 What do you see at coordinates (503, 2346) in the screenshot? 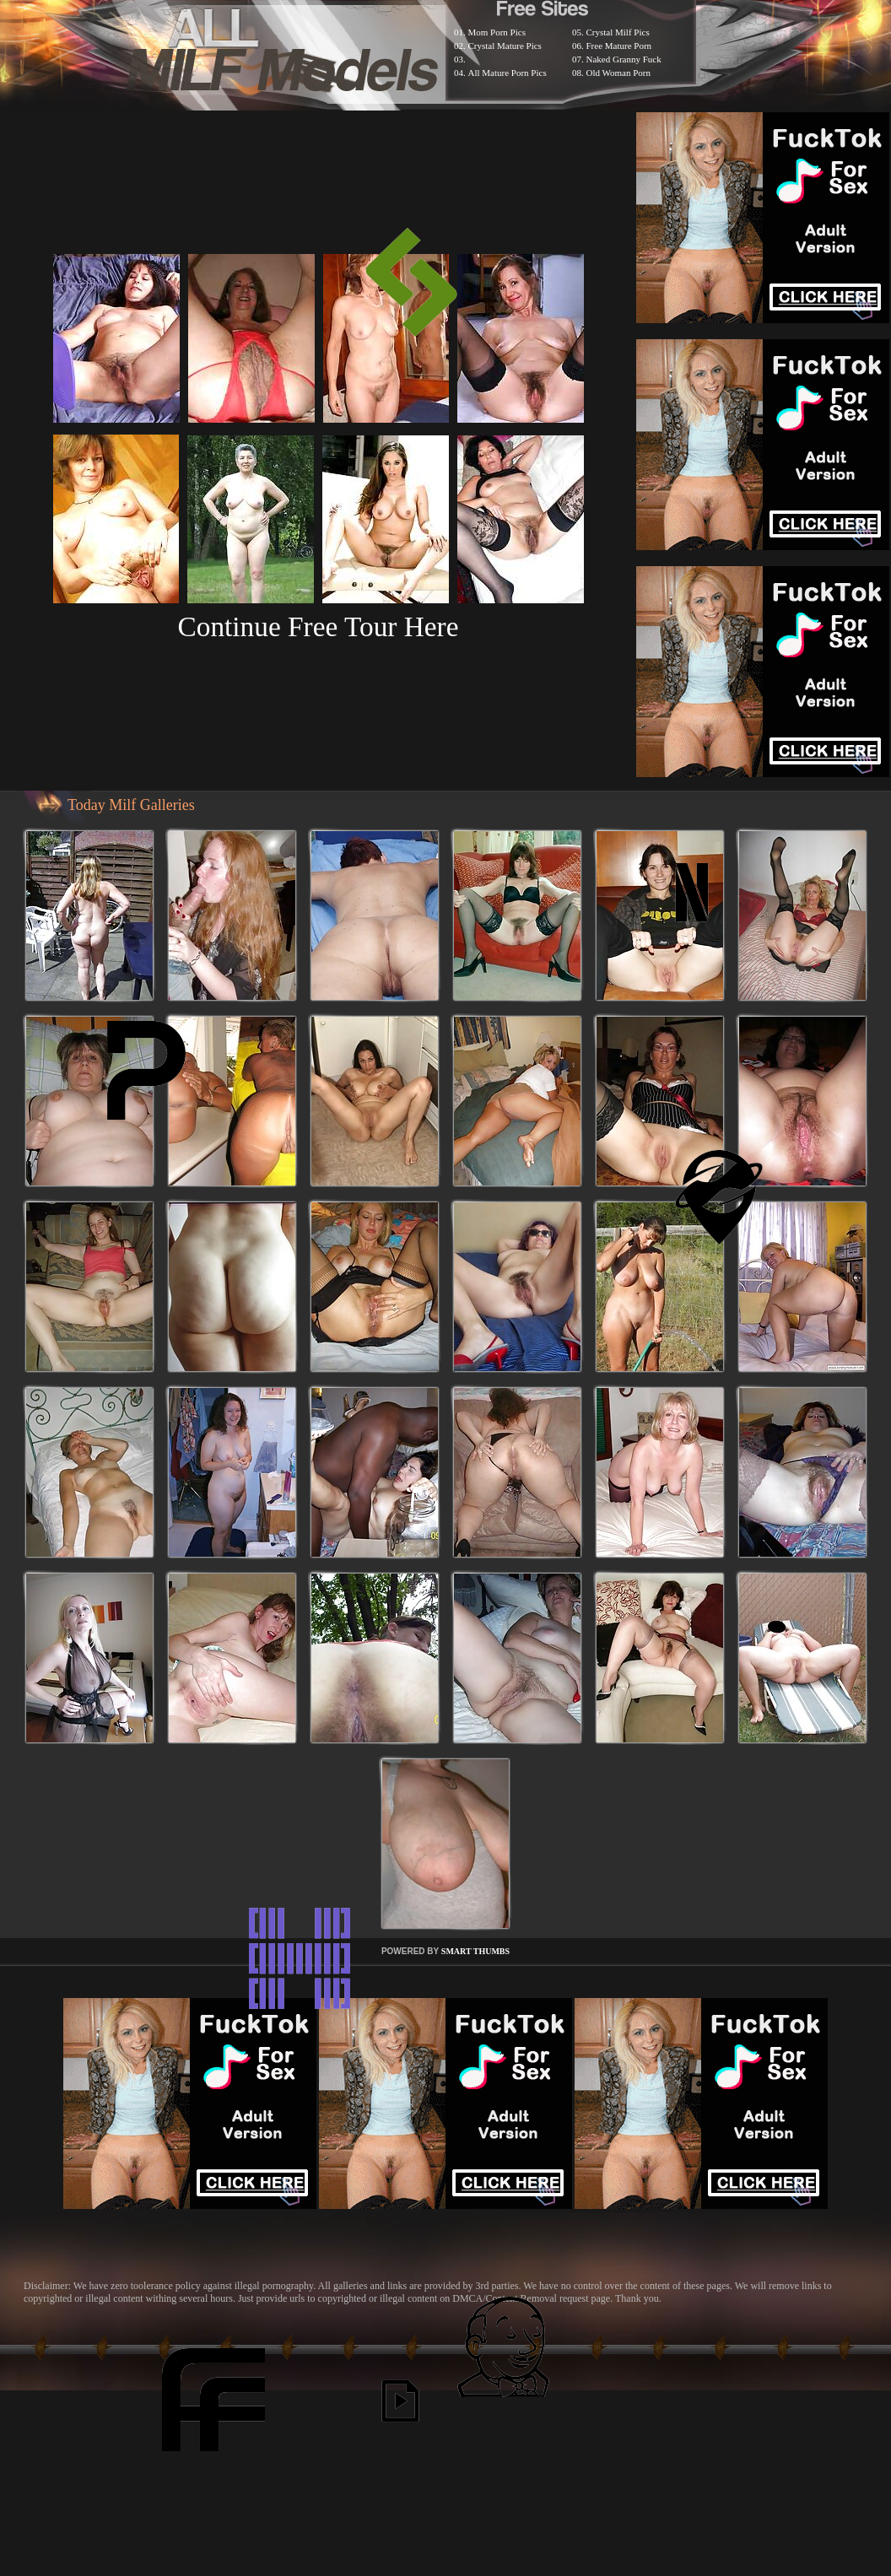
I see `jenkins CI/CD automation server logo` at bounding box center [503, 2346].